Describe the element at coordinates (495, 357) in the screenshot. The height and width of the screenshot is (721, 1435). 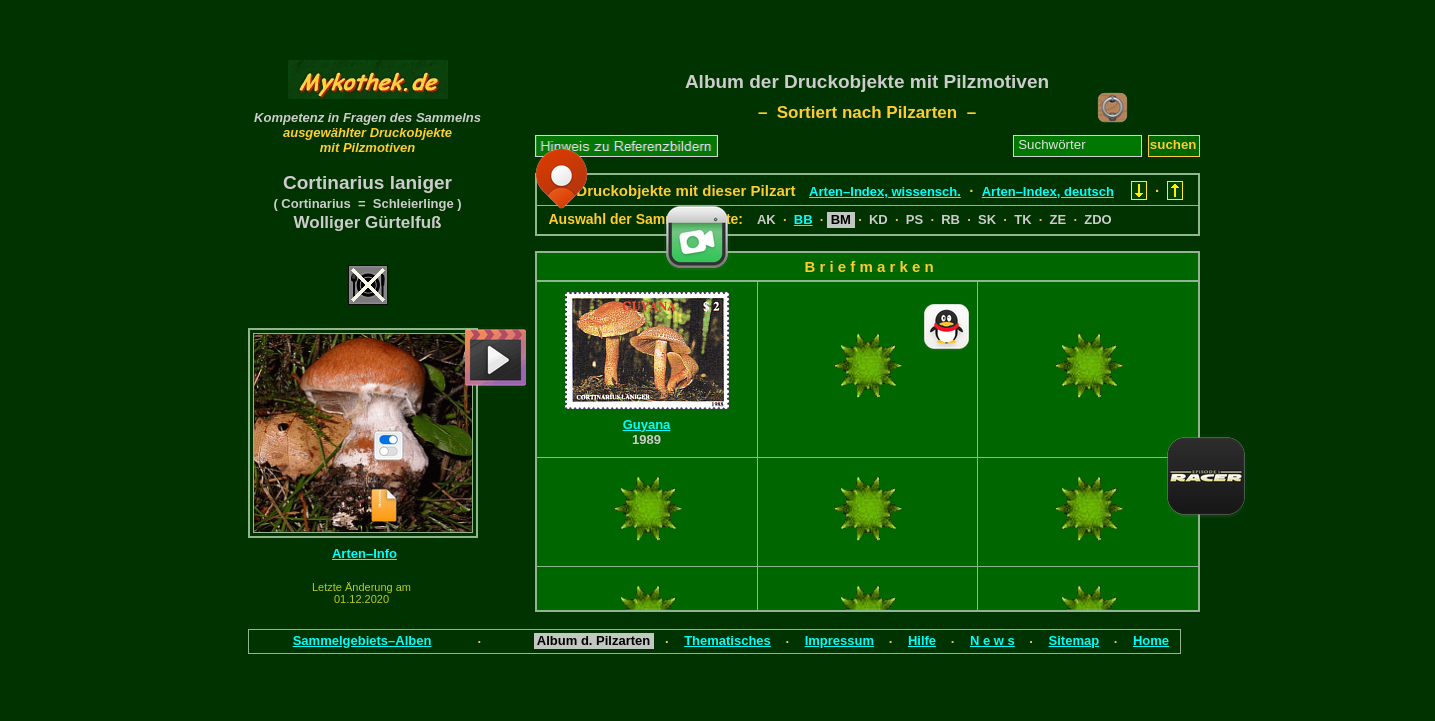
I see `open the tv or video streaming app` at that location.